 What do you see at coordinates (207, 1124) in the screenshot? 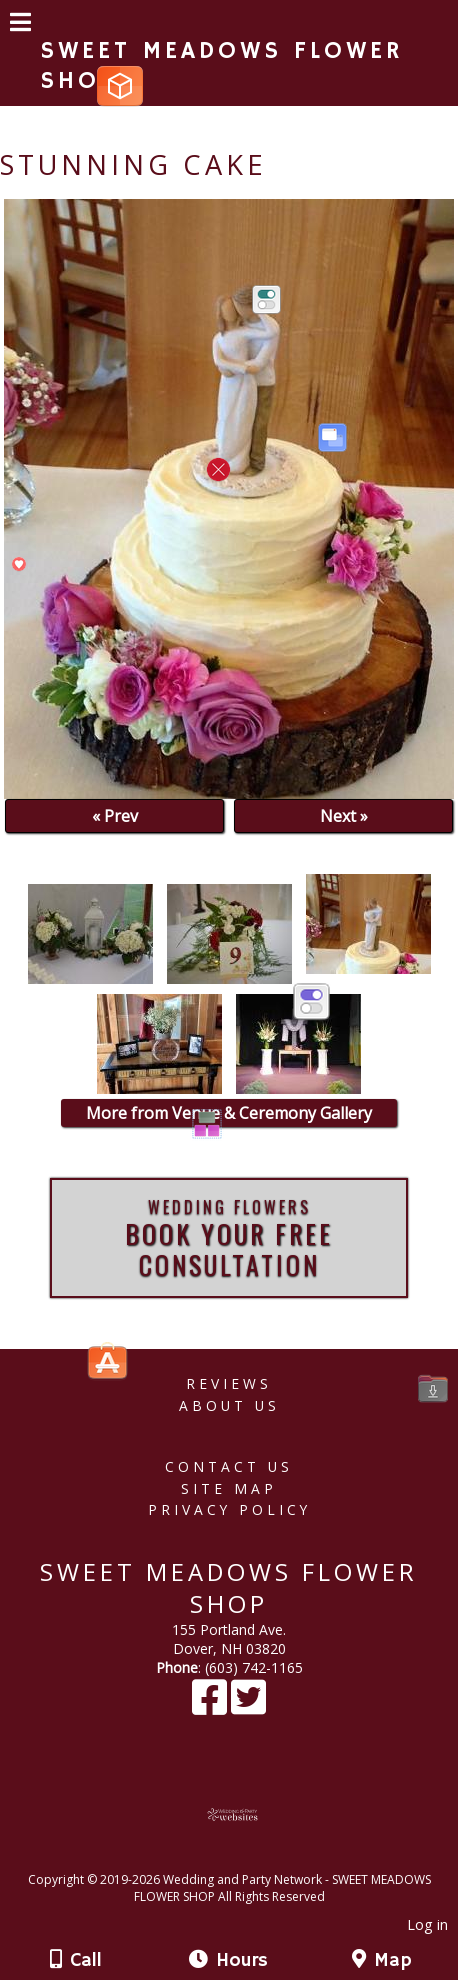
I see `select all items in the current view` at bounding box center [207, 1124].